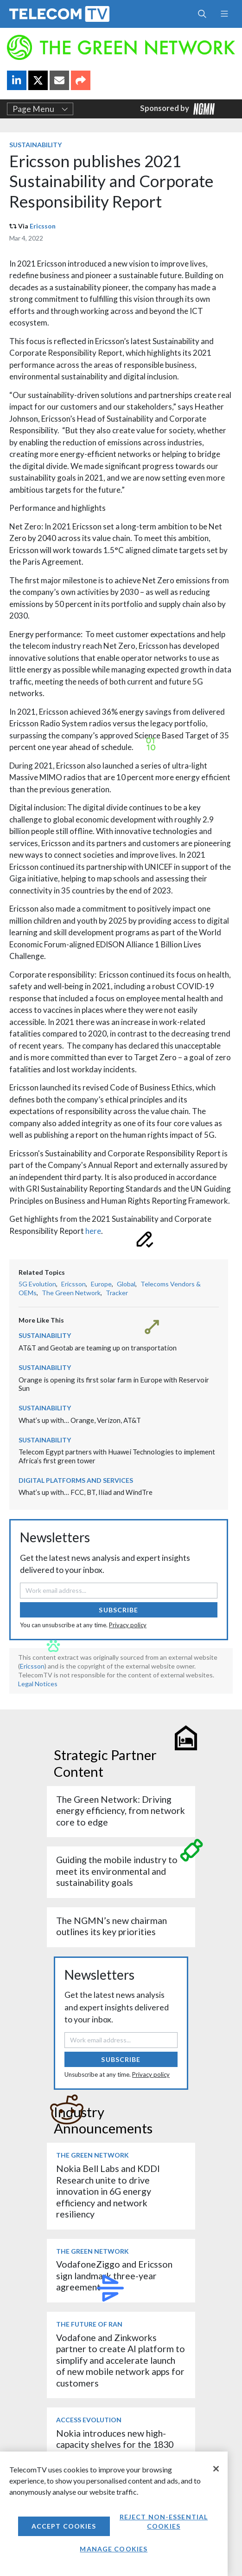 Image resolution: width=242 pixels, height=2576 pixels. Describe the element at coordinates (67, 2111) in the screenshot. I see `open the Reddit app` at that location.